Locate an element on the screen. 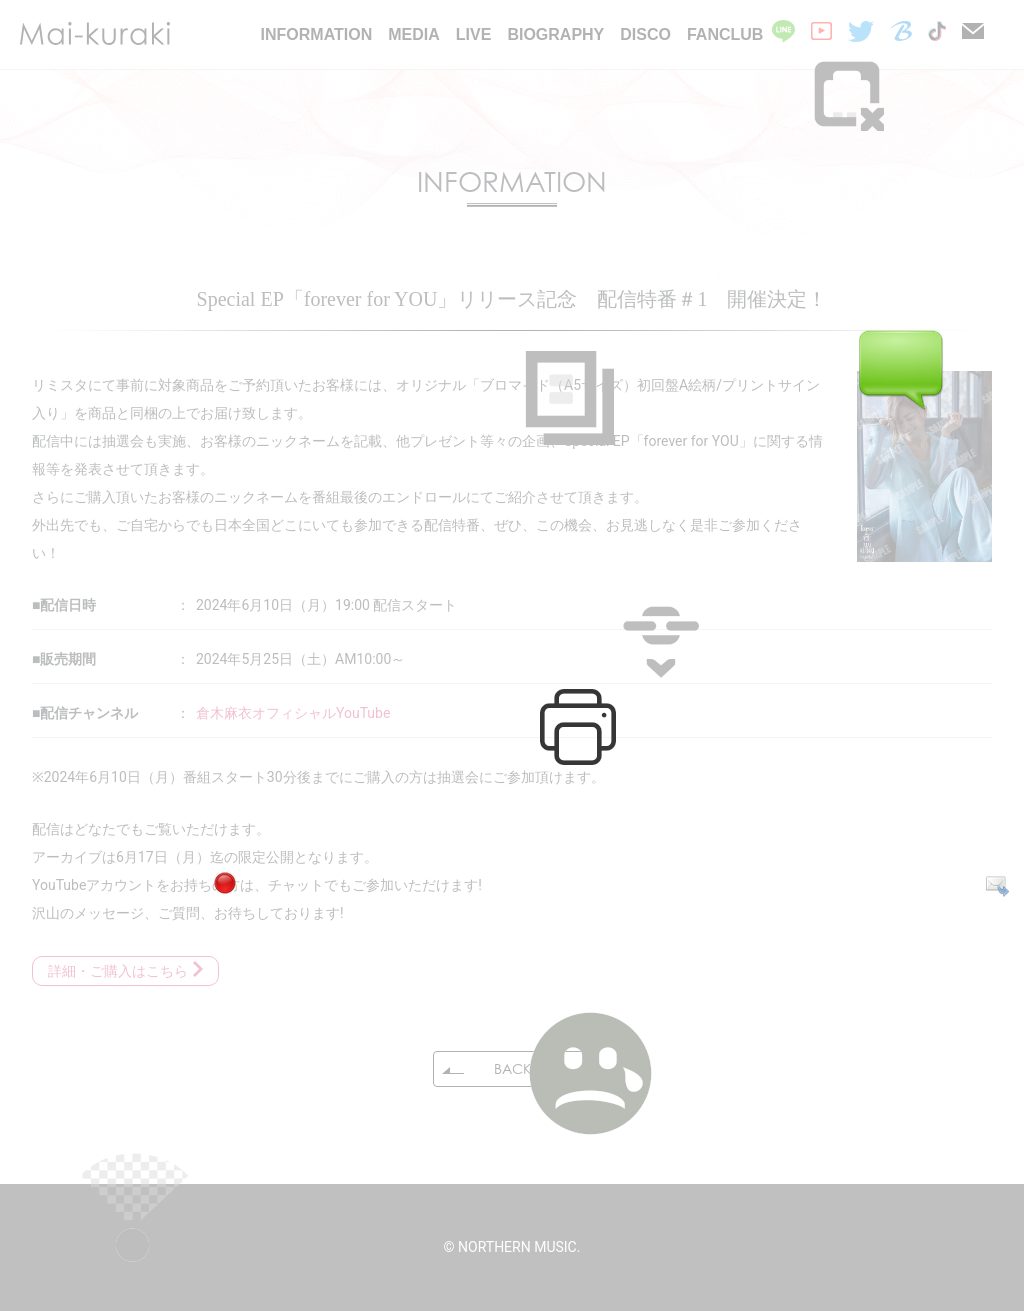 This screenshot has width=1024, height=1311. indicates sadness or emotional reaction is located at coordinates (590, 1073).